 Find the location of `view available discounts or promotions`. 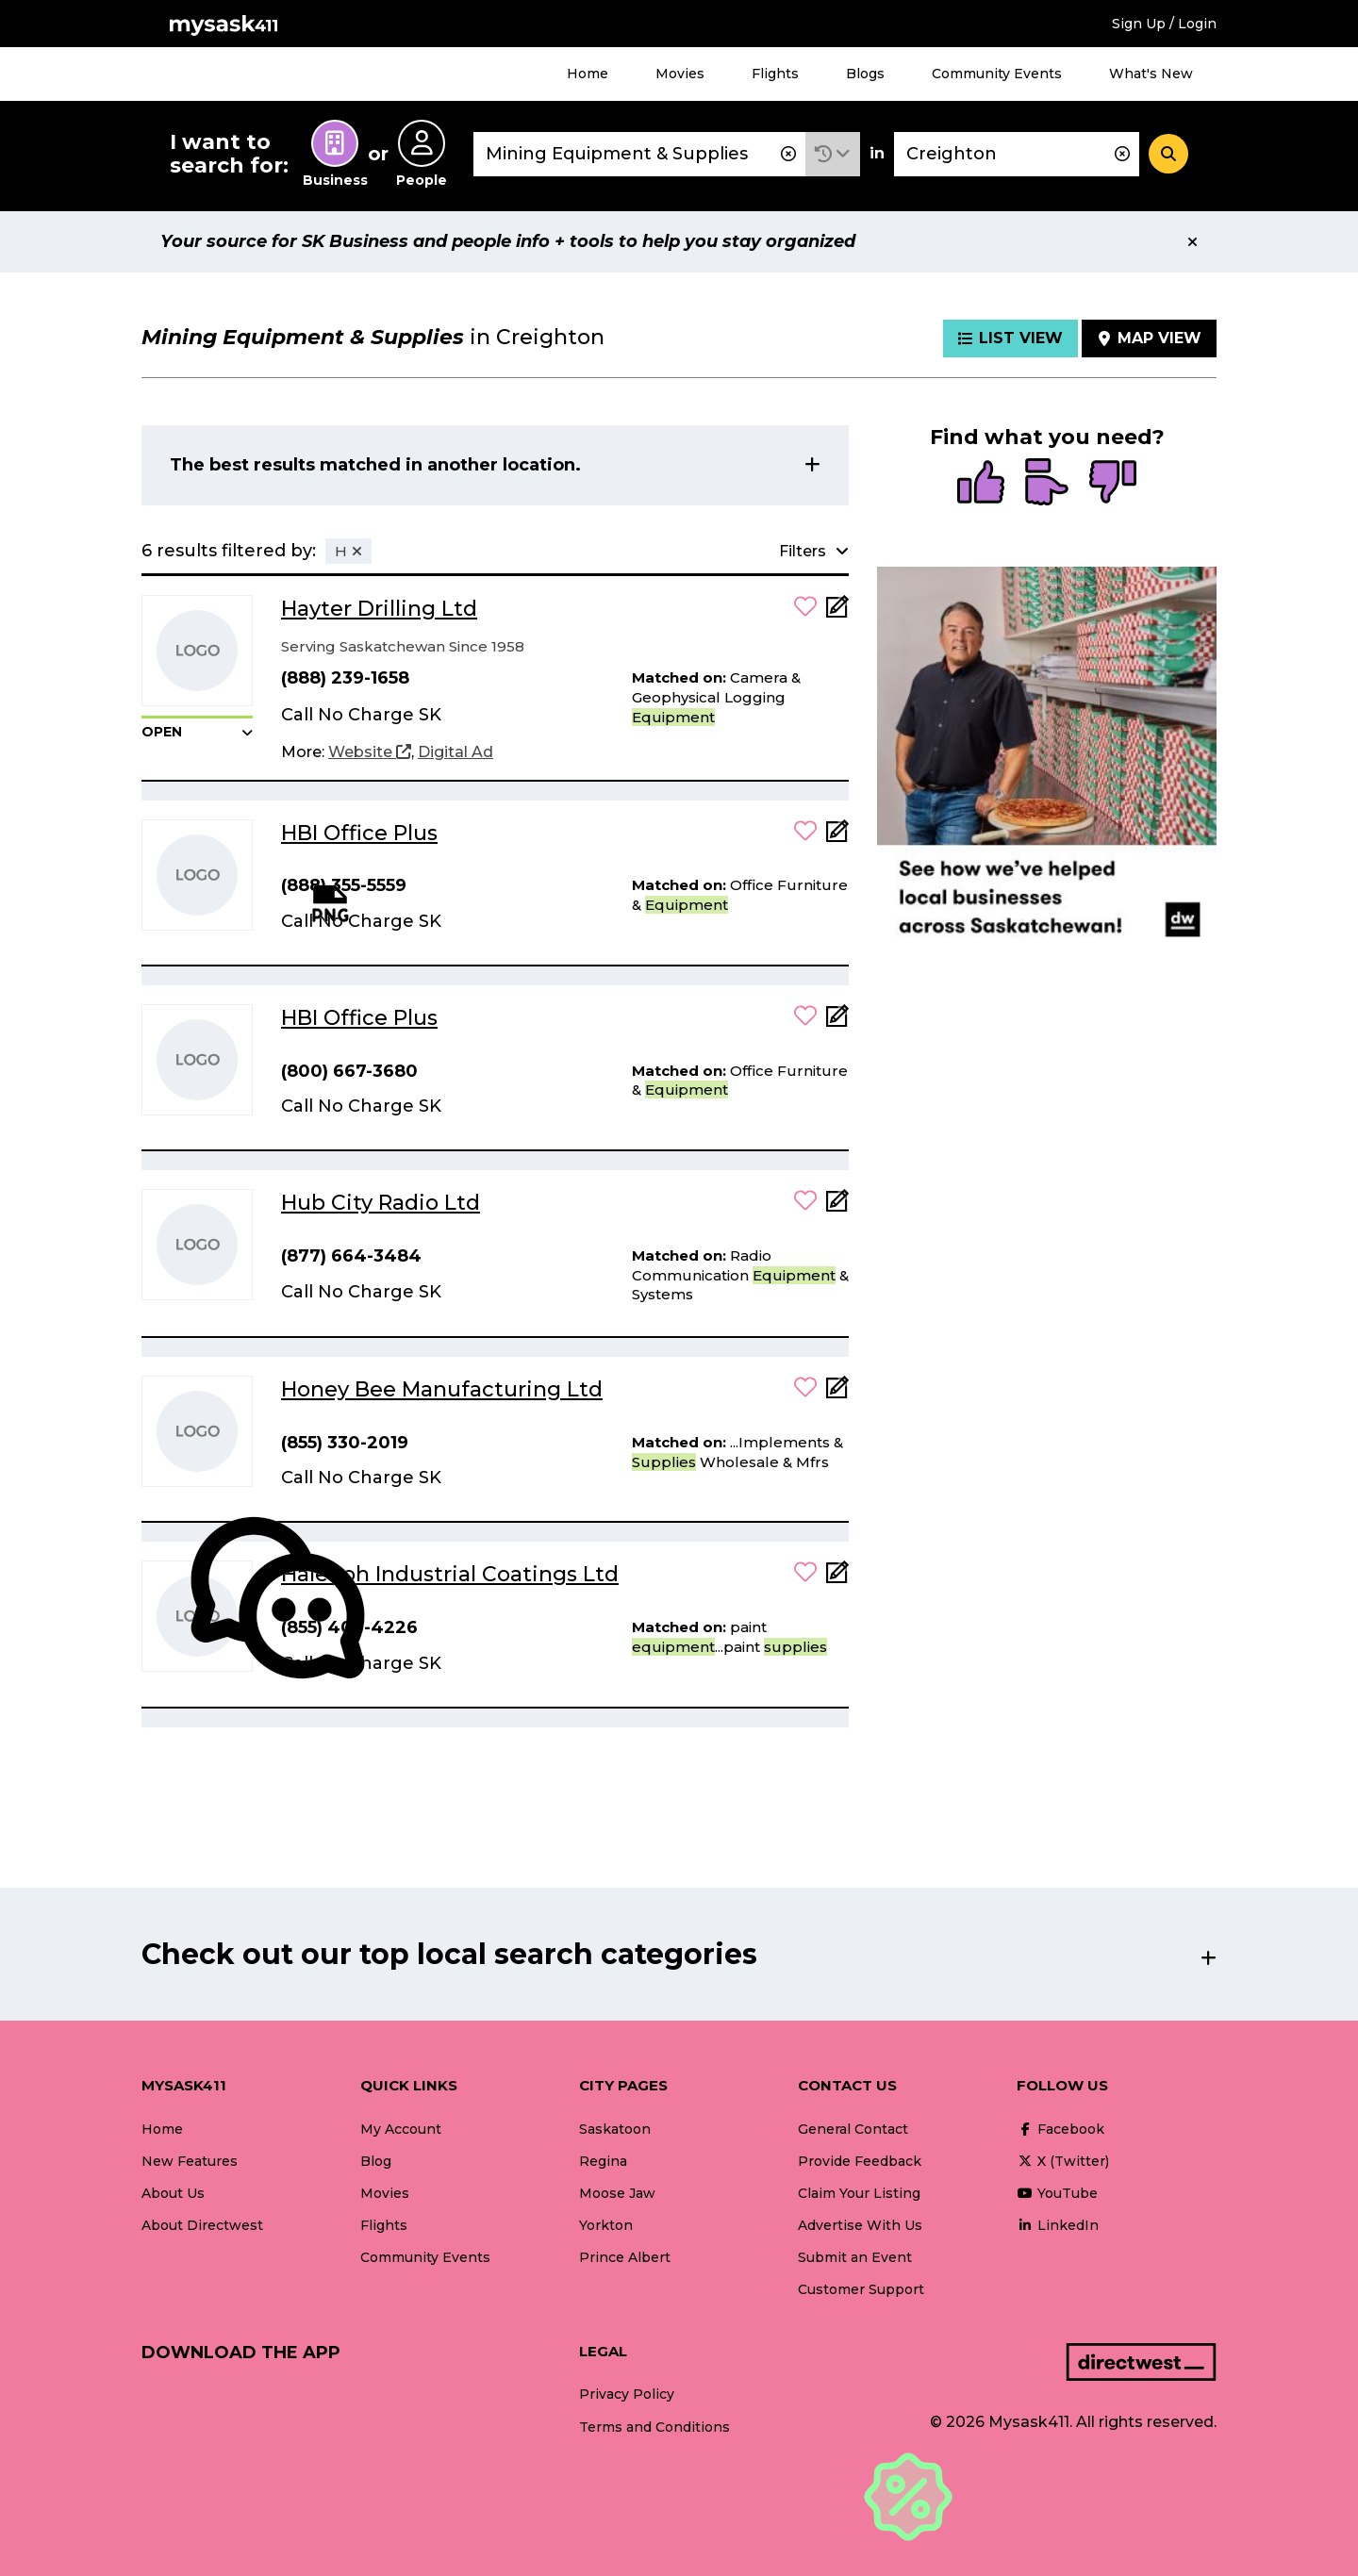

view available discounts or promotions is located at coordinates (908, 2497).